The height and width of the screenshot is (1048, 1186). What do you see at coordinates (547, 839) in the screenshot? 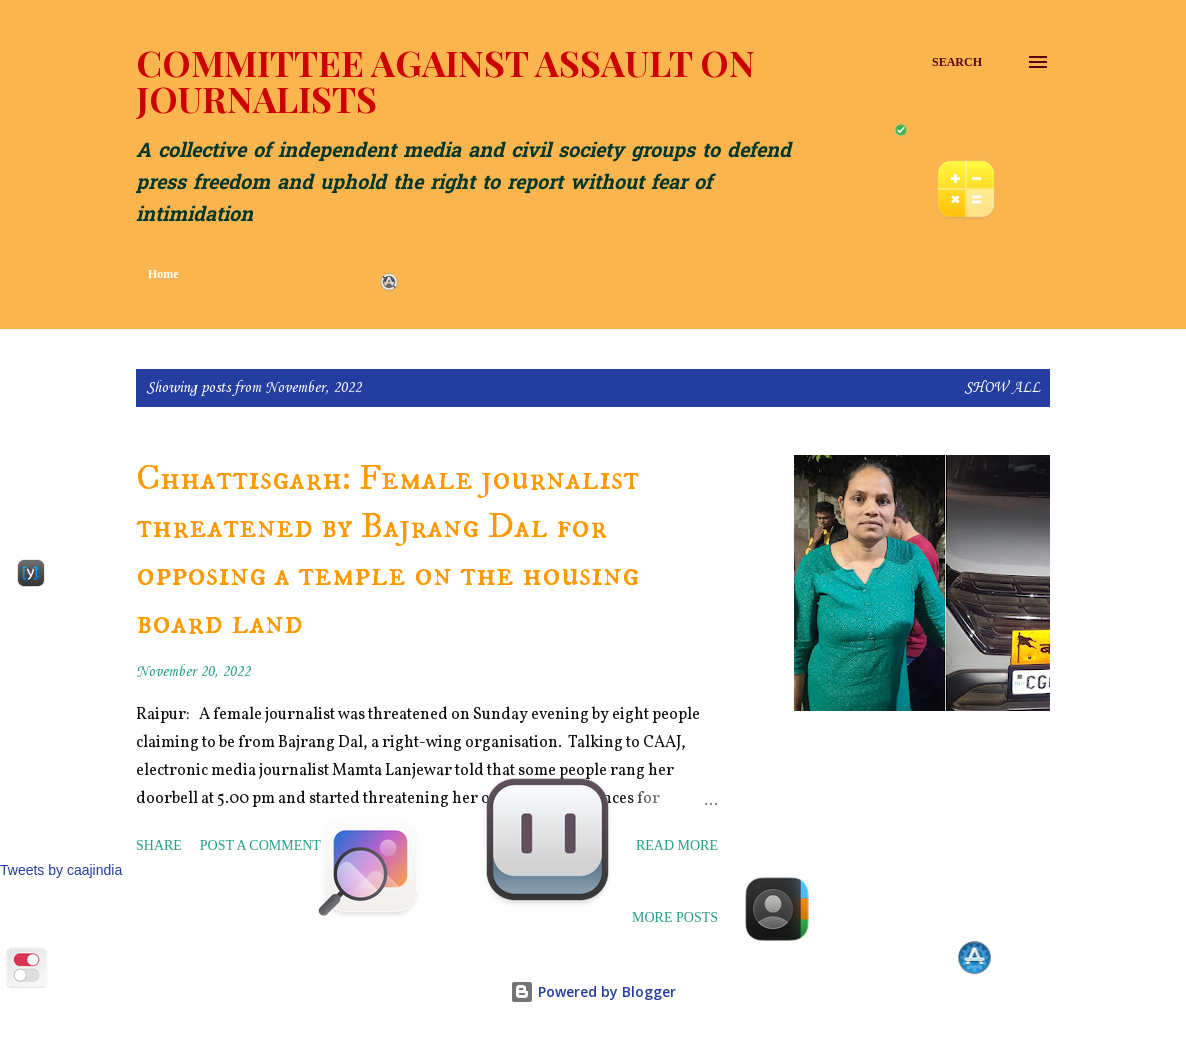
I see `open aseprite pixel art editor` at bounding box center [547, 839].